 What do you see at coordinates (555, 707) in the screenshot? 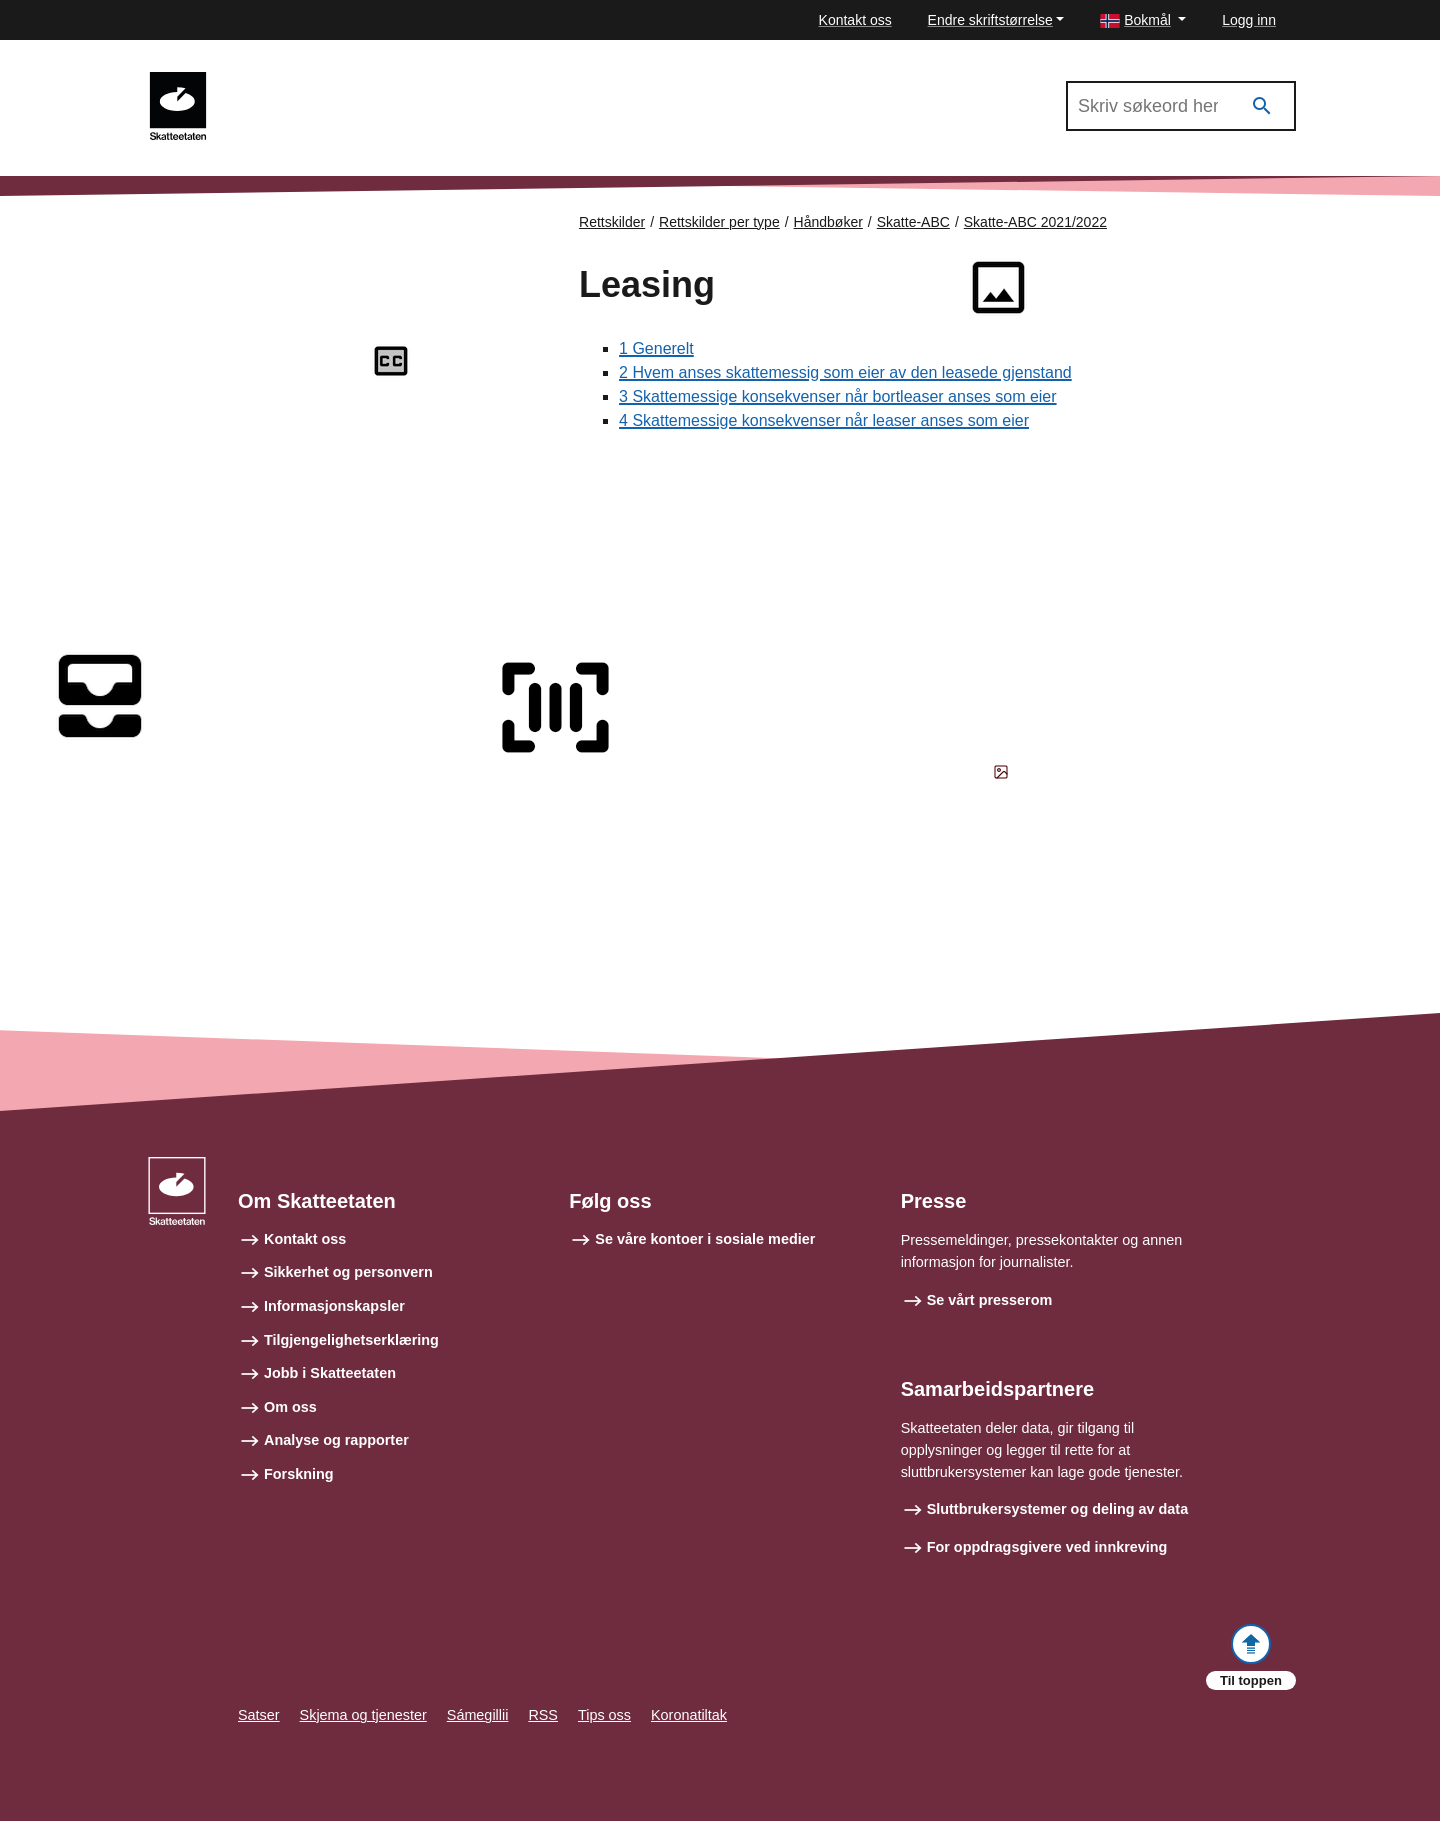
I see `scan a barcode` at bounding box center [555, 707].